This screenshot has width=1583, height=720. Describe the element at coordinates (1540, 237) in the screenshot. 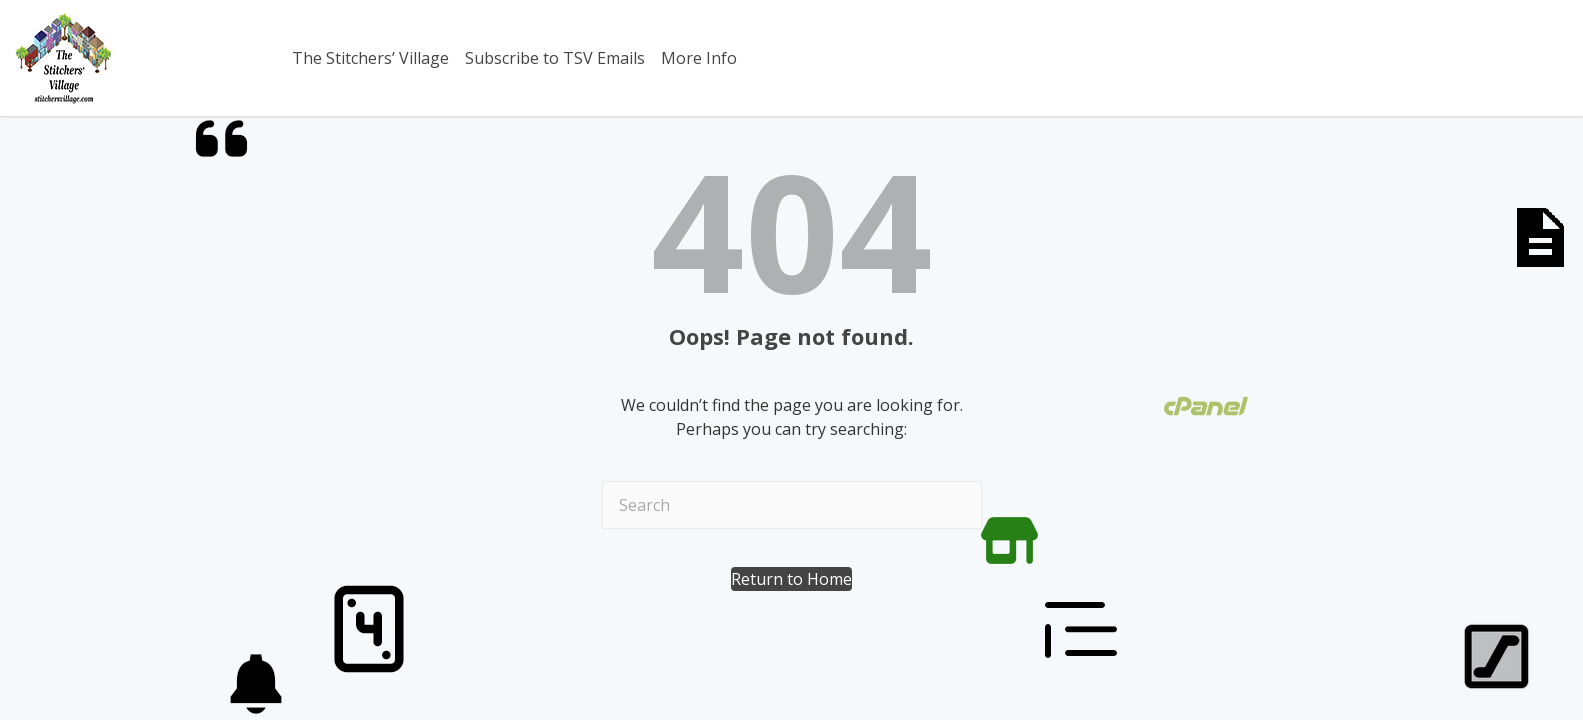

I see `view document details` at that location.